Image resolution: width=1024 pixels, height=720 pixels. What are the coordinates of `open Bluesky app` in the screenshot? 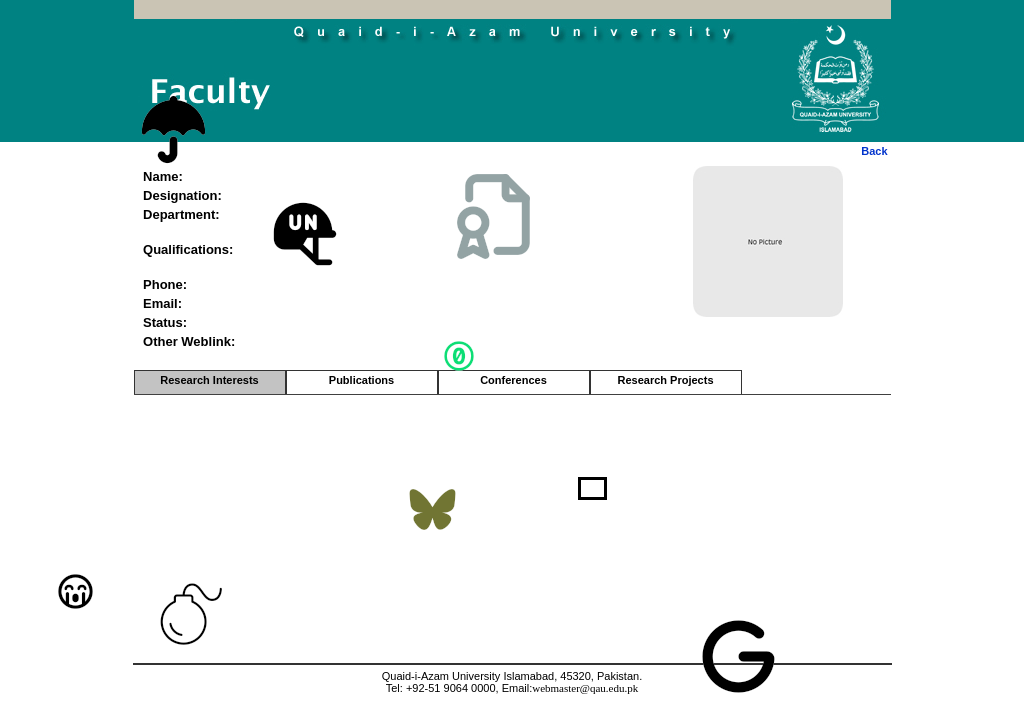 It's located at (432, 509).